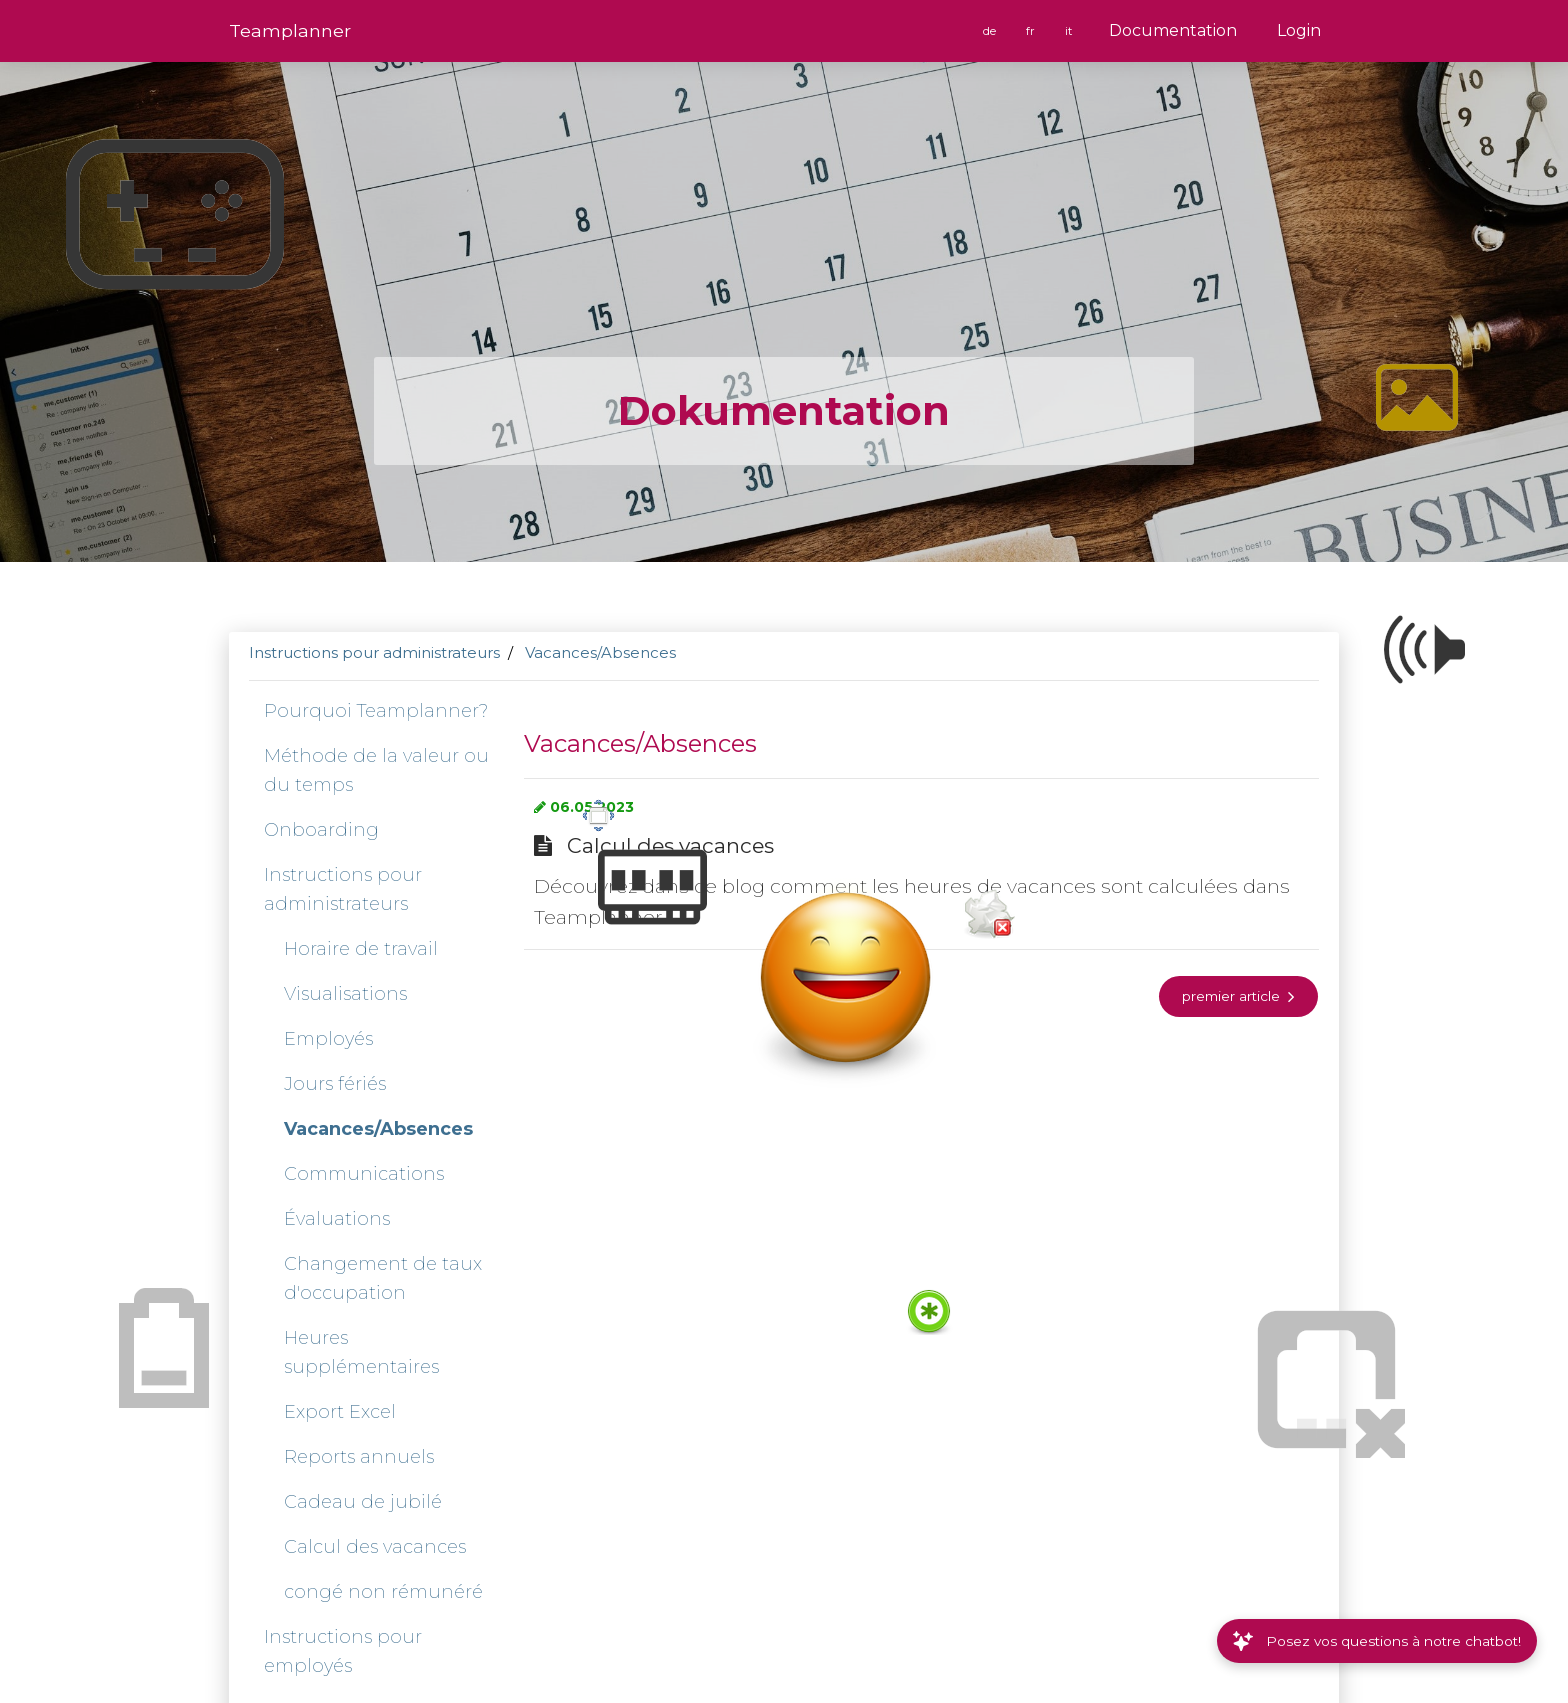  What do you see at coordinates (989, 914) in the screenshot?
I see `mark email as not junk` at bounding box center [989, 914].